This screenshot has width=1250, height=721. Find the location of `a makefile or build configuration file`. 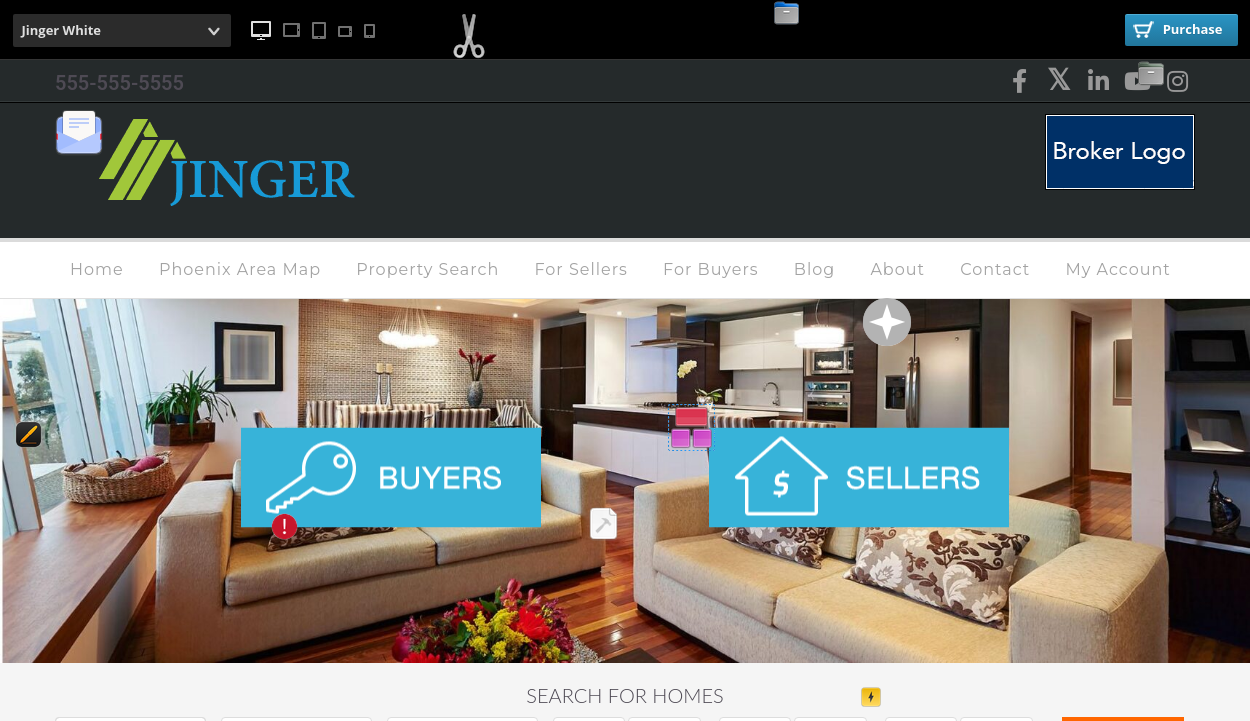

a makefile or build configuration file is located at coordinates (603, 523).